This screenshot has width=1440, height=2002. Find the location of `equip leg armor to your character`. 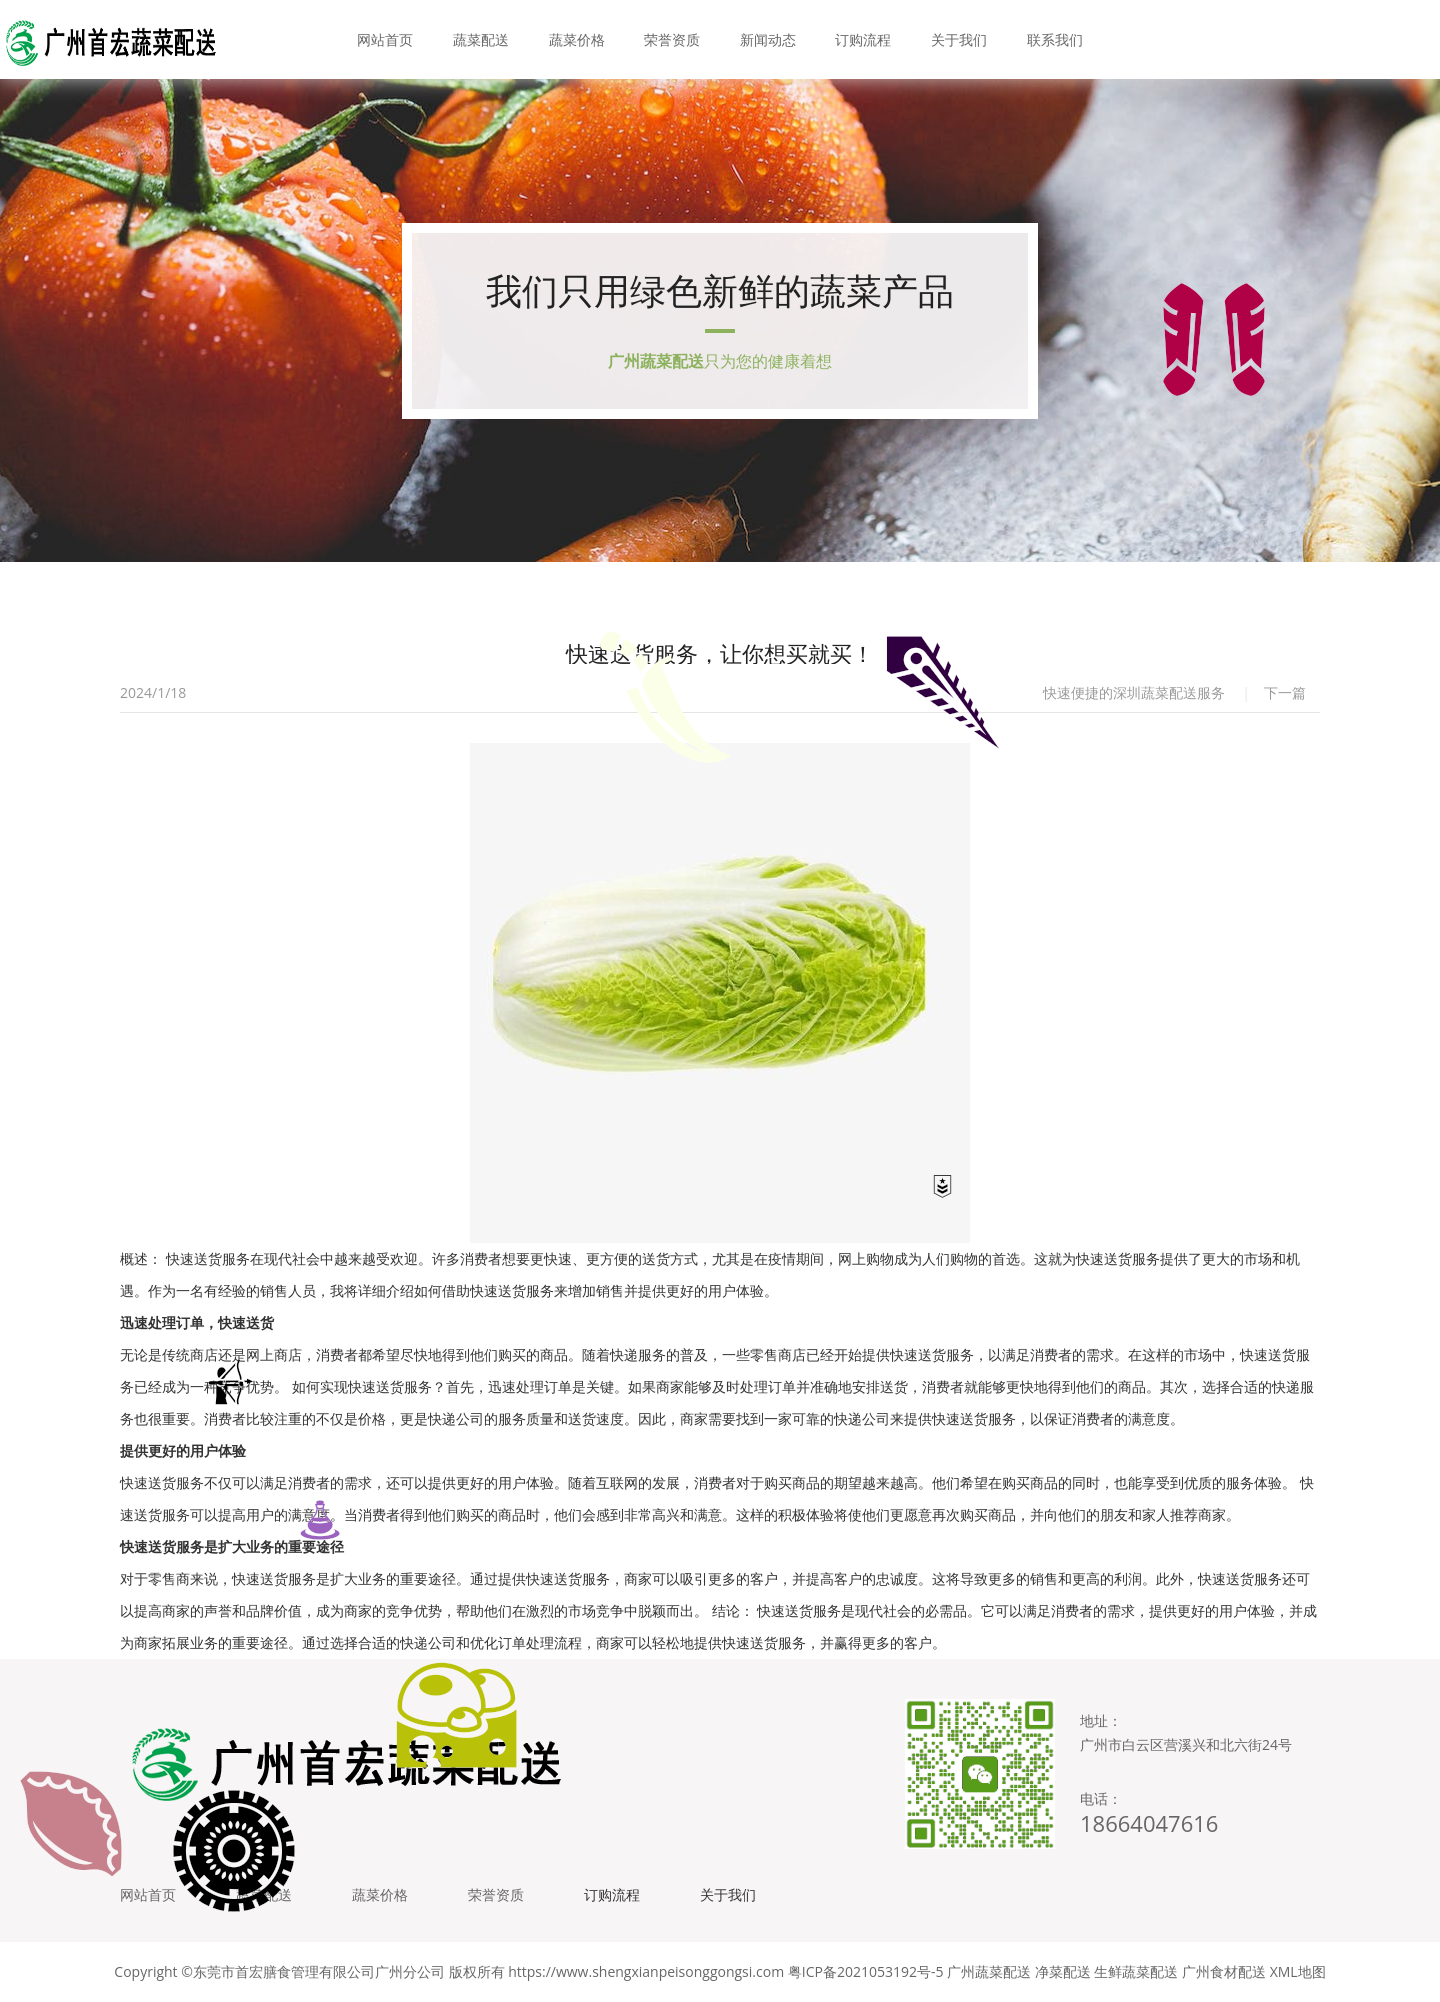

equip leg armor to your character is located at coordinates (1214, 340).